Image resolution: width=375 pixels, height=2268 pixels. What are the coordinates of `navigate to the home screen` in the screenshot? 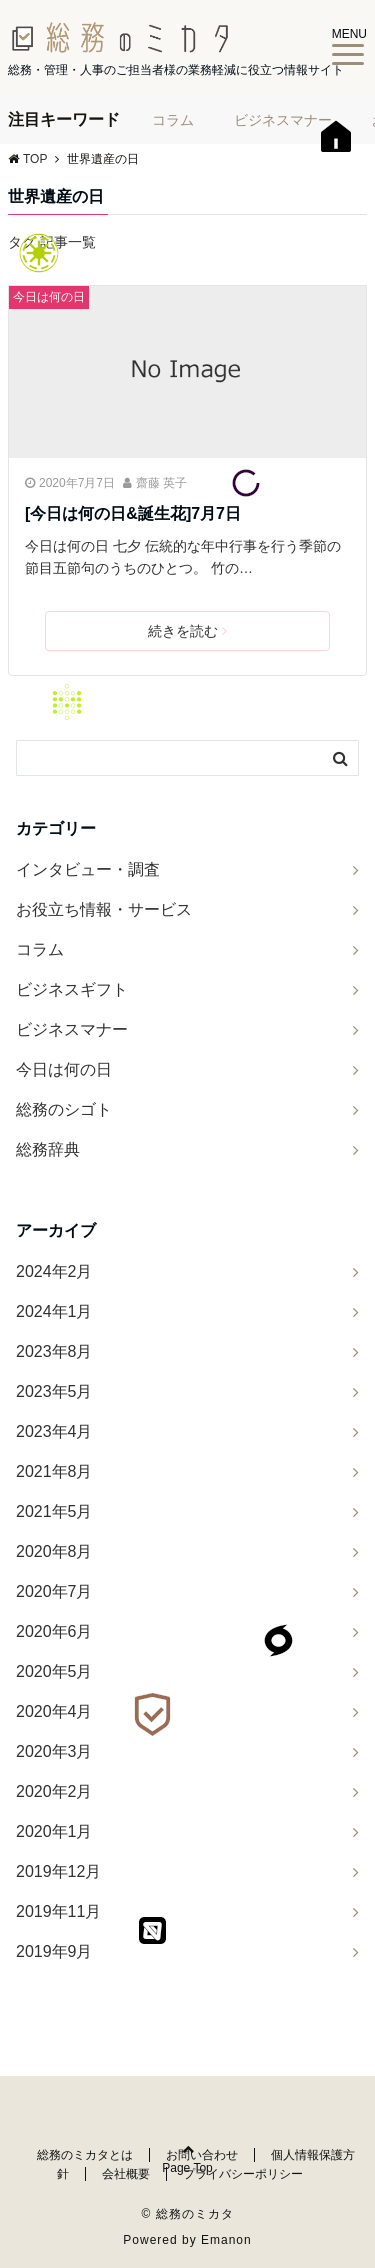 It's located at (336, 137).